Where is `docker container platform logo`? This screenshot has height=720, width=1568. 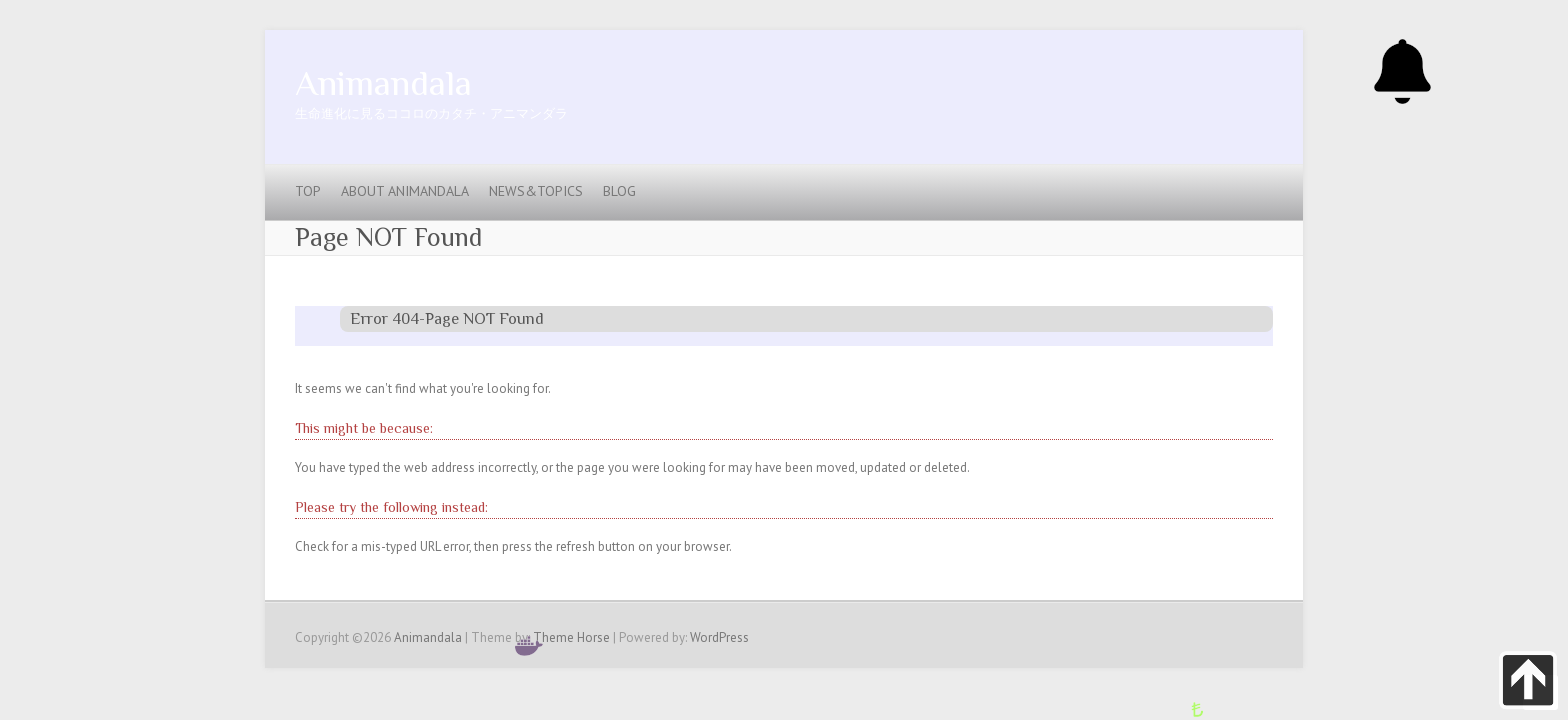
docker container platform logo is located at coordinates (529, 646).